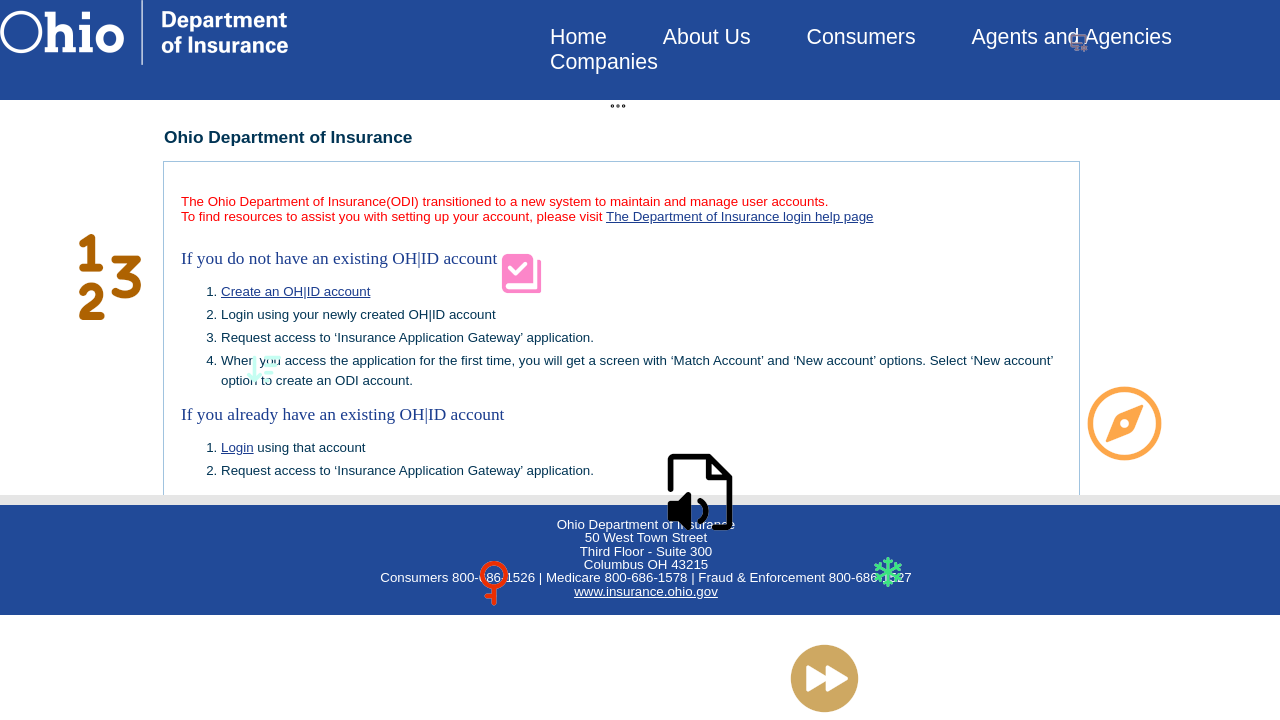 The image size is (1280, 720). I want to click on open an audio file, so click(700, 492).